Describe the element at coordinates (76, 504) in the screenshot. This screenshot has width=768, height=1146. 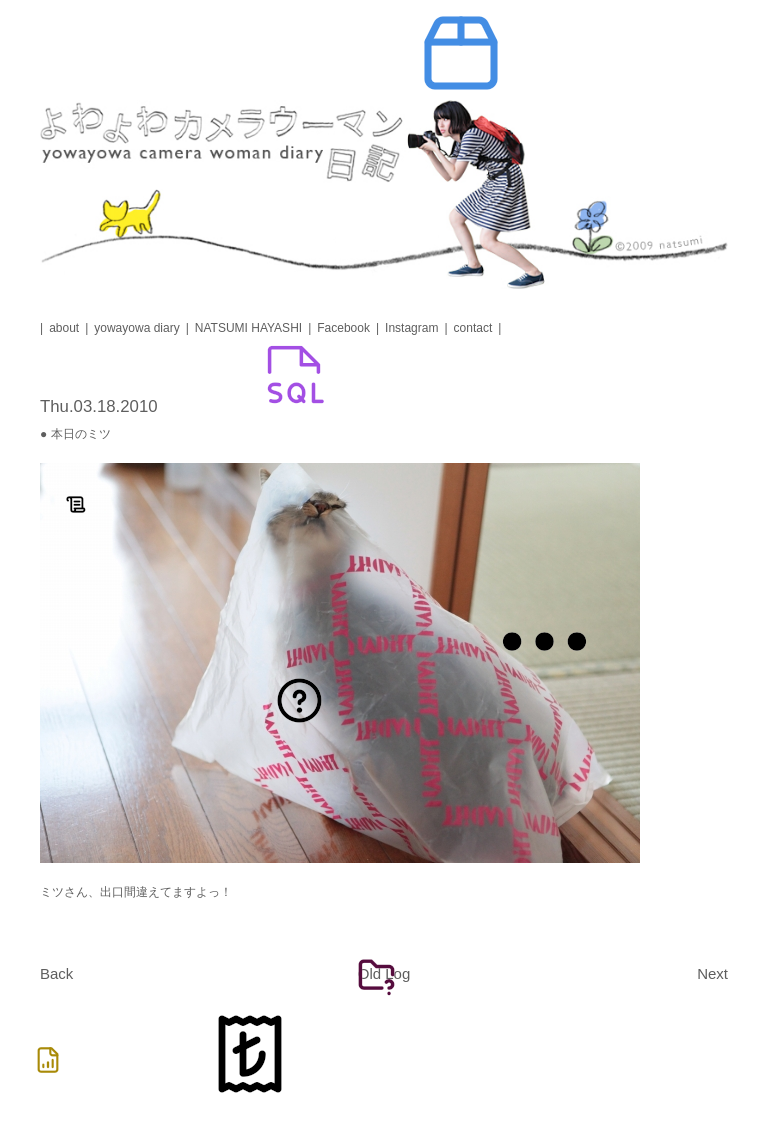
I see `view terms and conditions or legal documents` at that location.